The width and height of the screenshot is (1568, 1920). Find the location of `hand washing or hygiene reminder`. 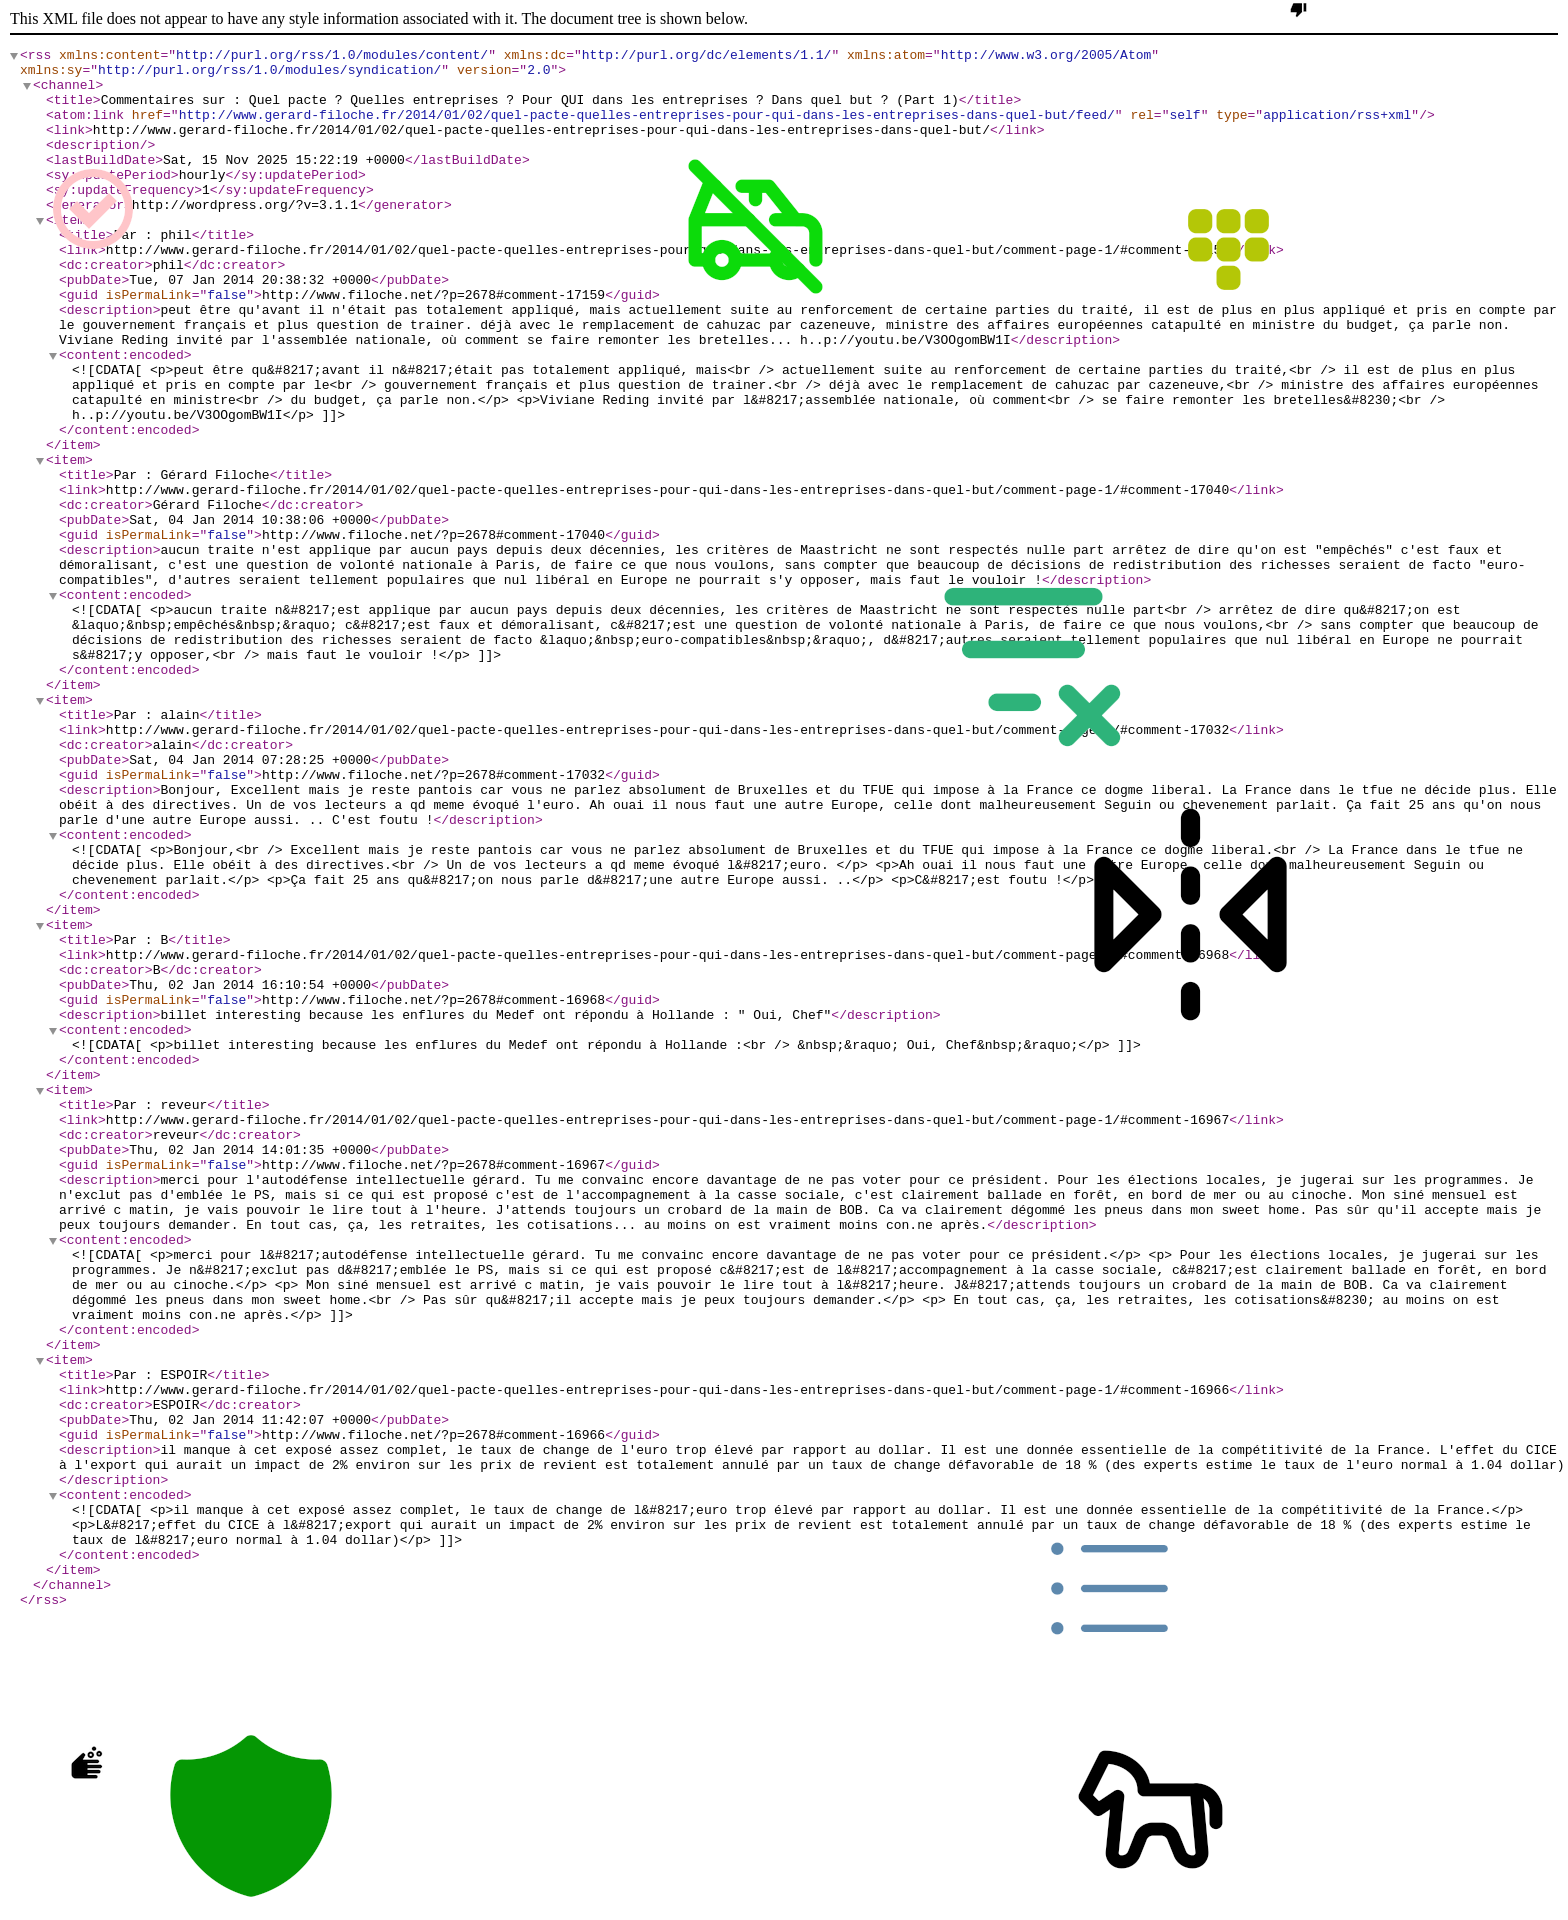

hand washing or hygiene reminder is located at coordinates (87, 1762).